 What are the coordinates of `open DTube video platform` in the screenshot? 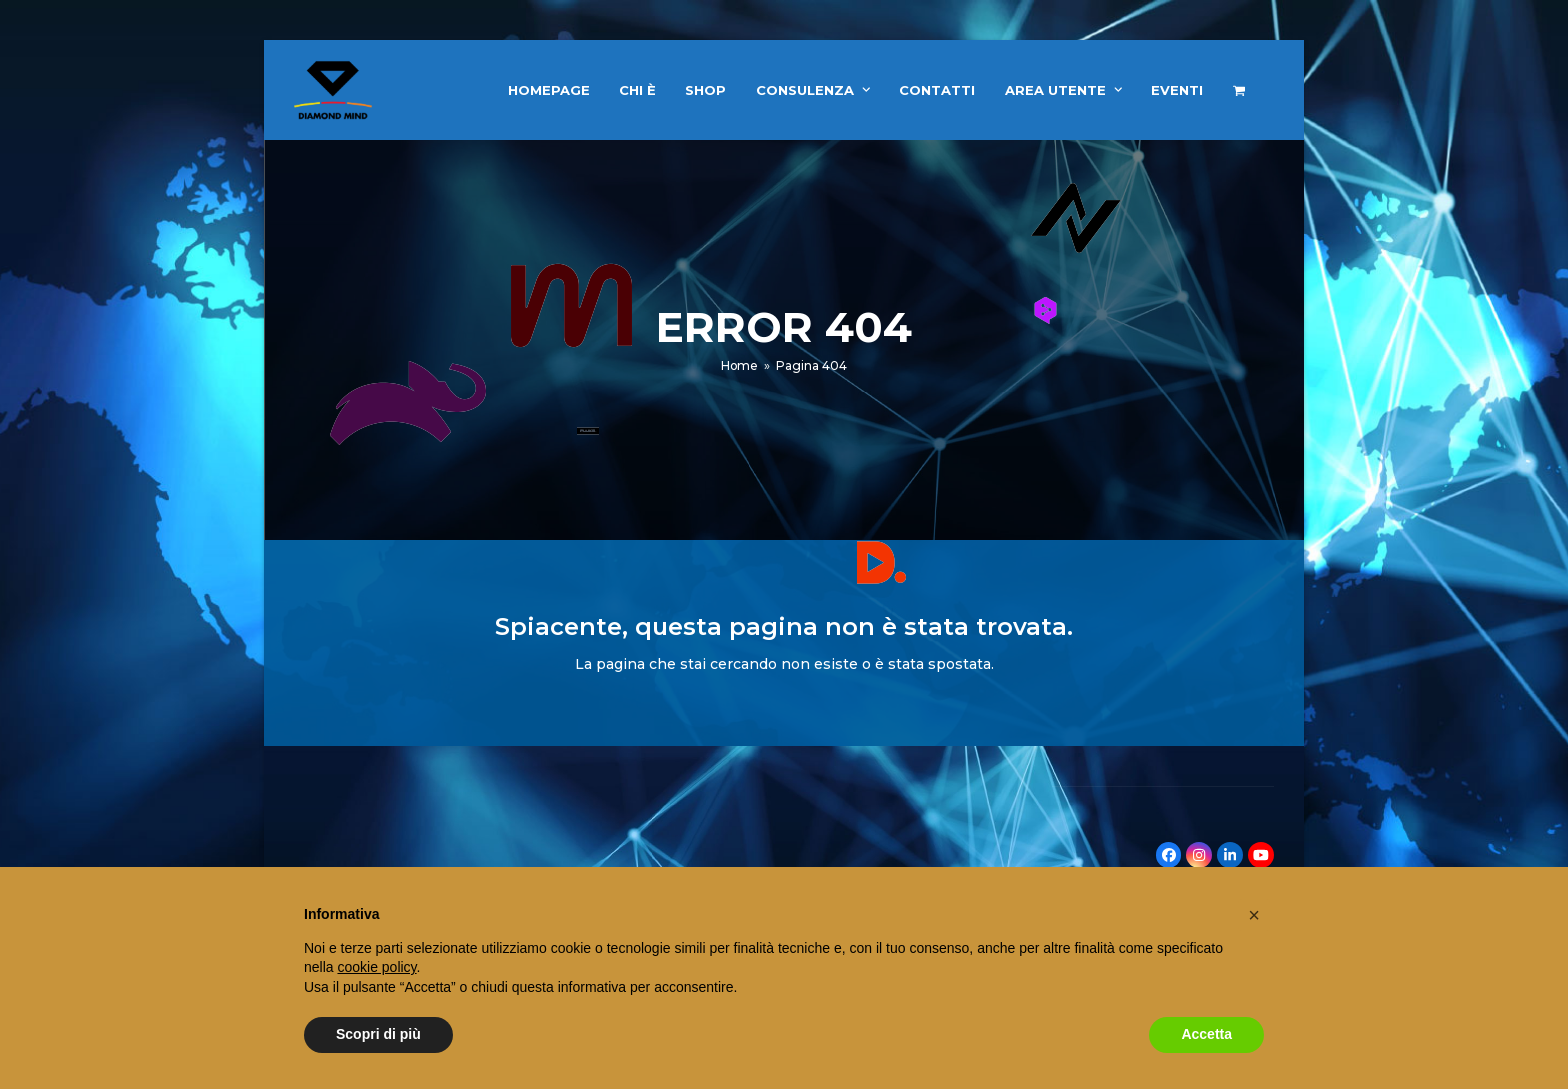 It's located at (881, 562).